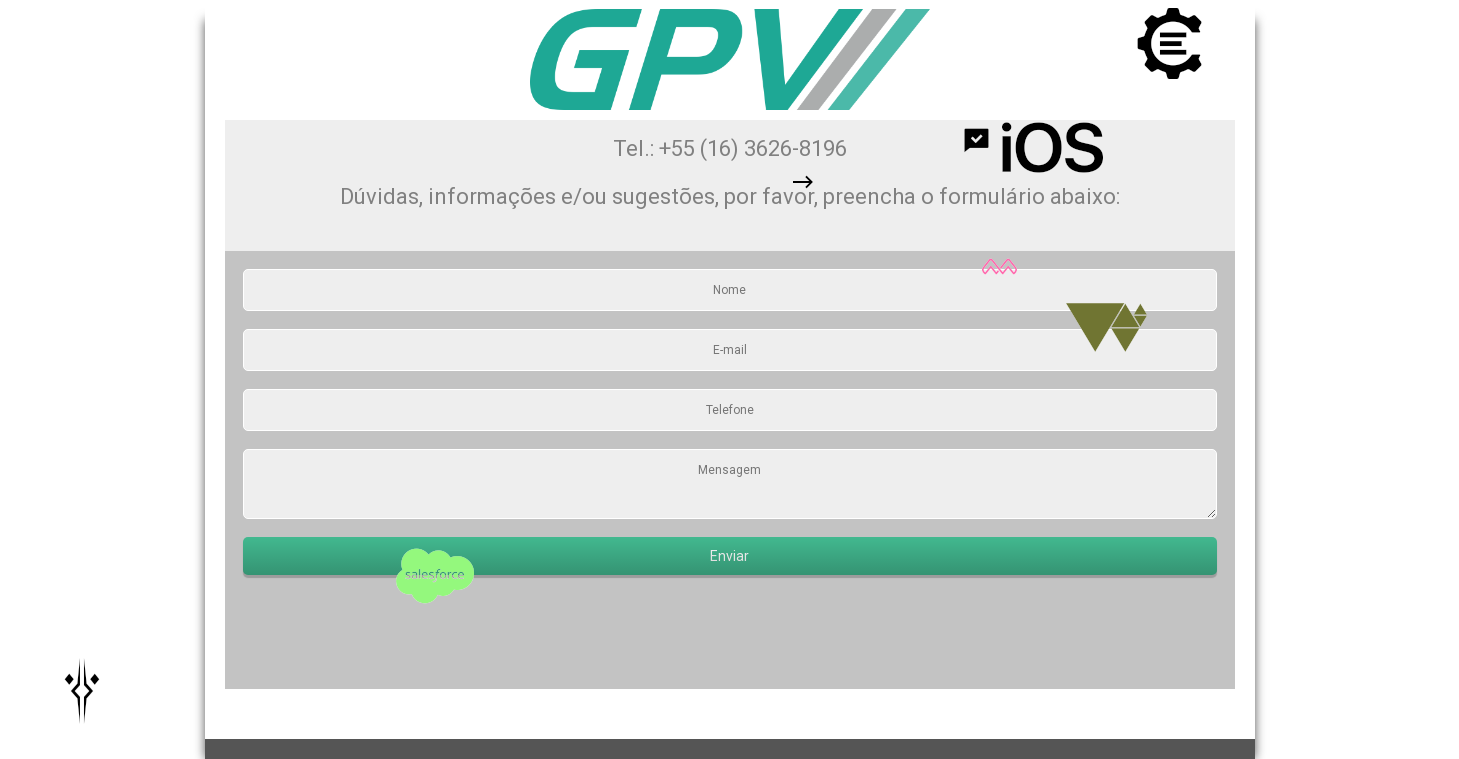 Image resolution: width=1459 pixels, height=759 pixels. I want to click on open compiler explorer tool, so click(1169, 43).